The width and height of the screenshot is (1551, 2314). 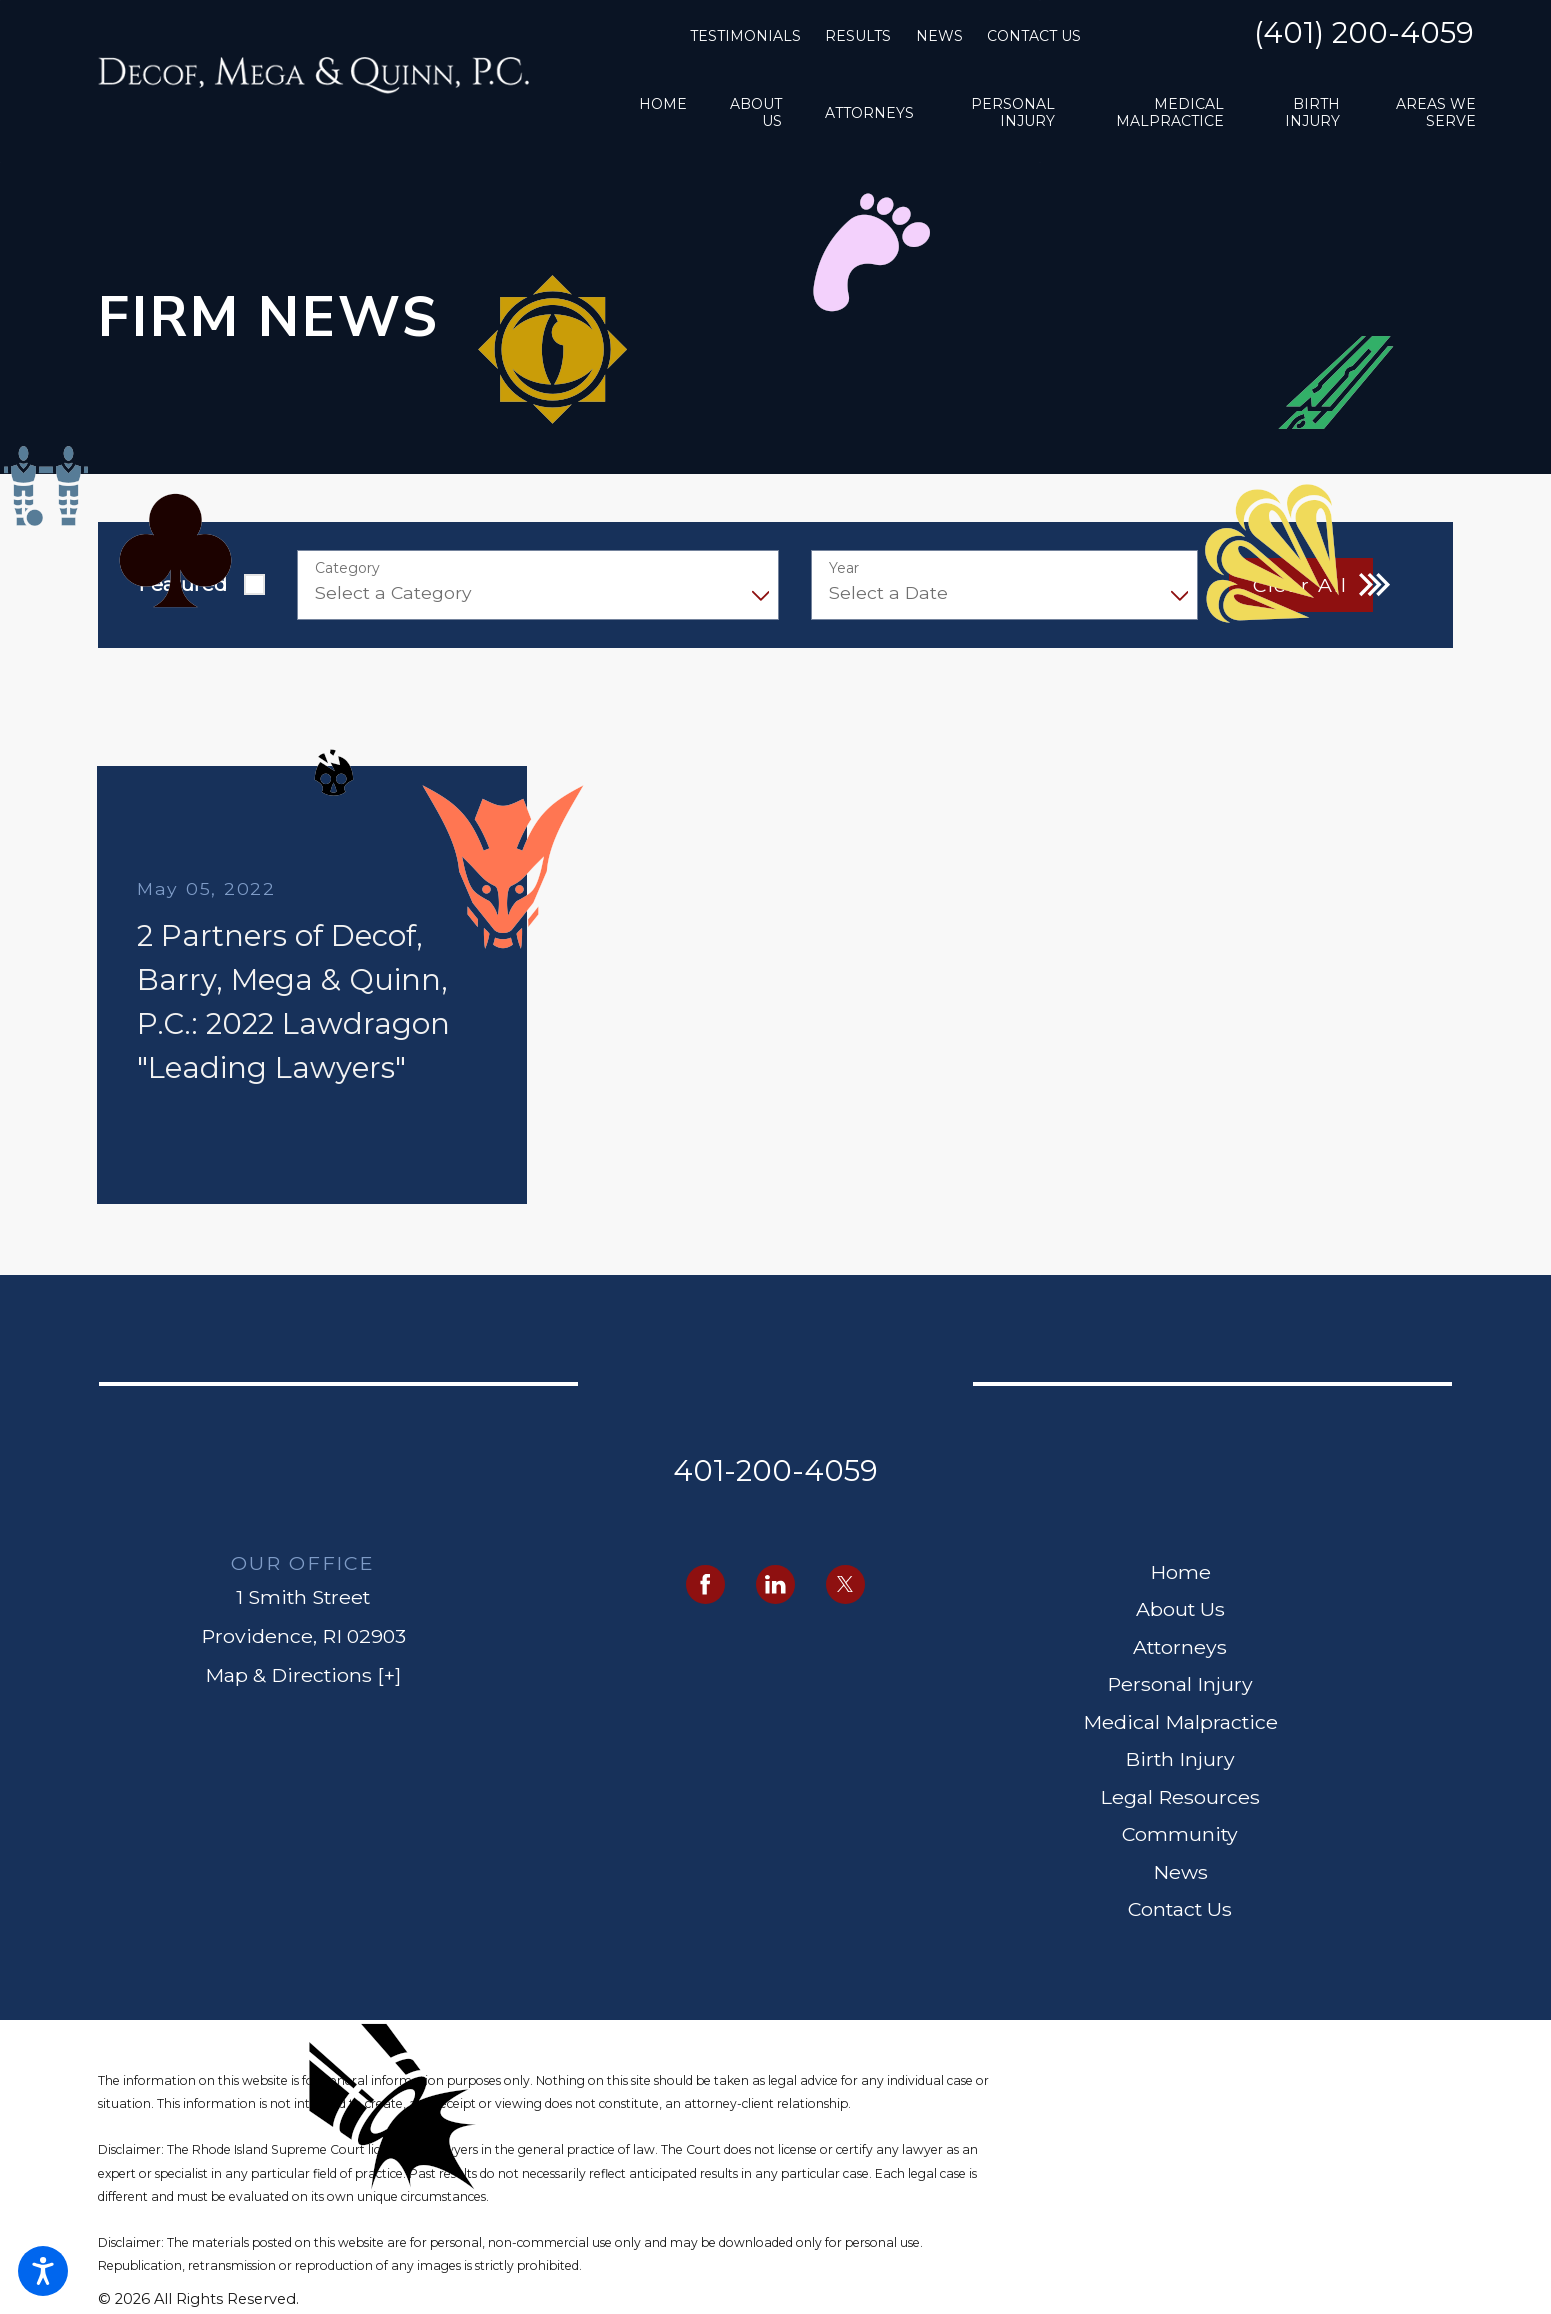 What do you see at coordinates (175, 550) in the screenshot?
I see `select clubs suit in a card game` at bounding box center [175, 550].